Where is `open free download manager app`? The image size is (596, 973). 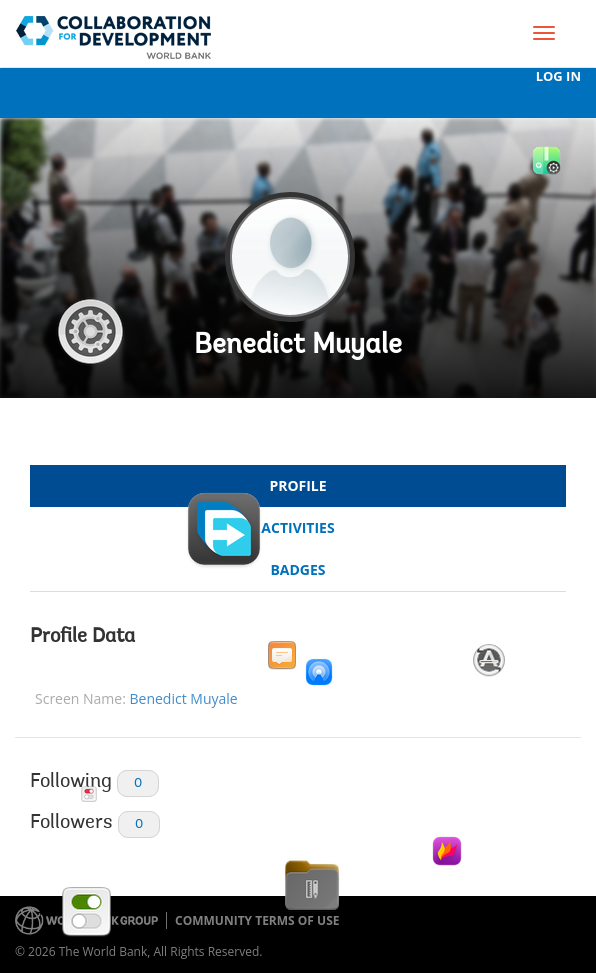
open free download manager app is located at coordinates (224, 529).